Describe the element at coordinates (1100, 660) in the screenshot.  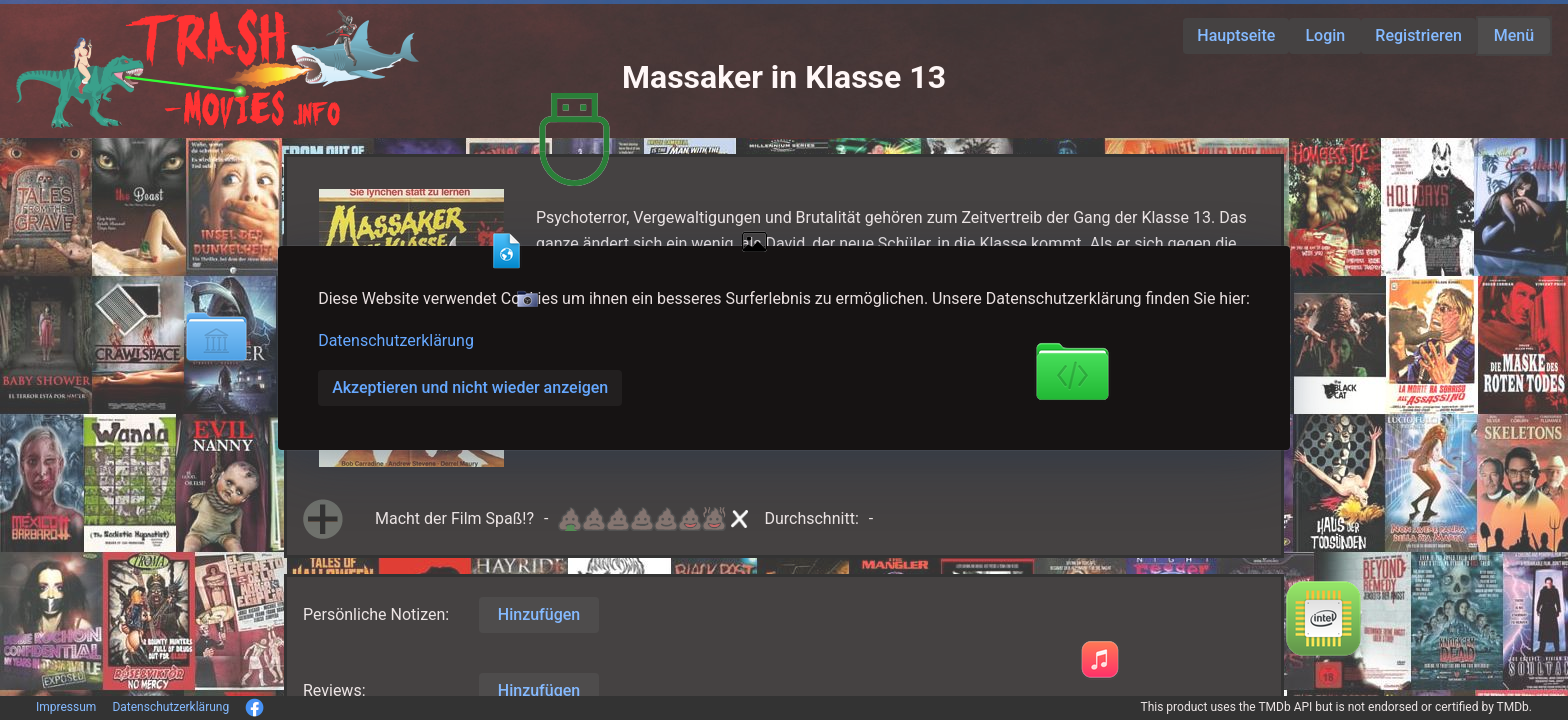
I see `open multimedia or music app settings` at that location.